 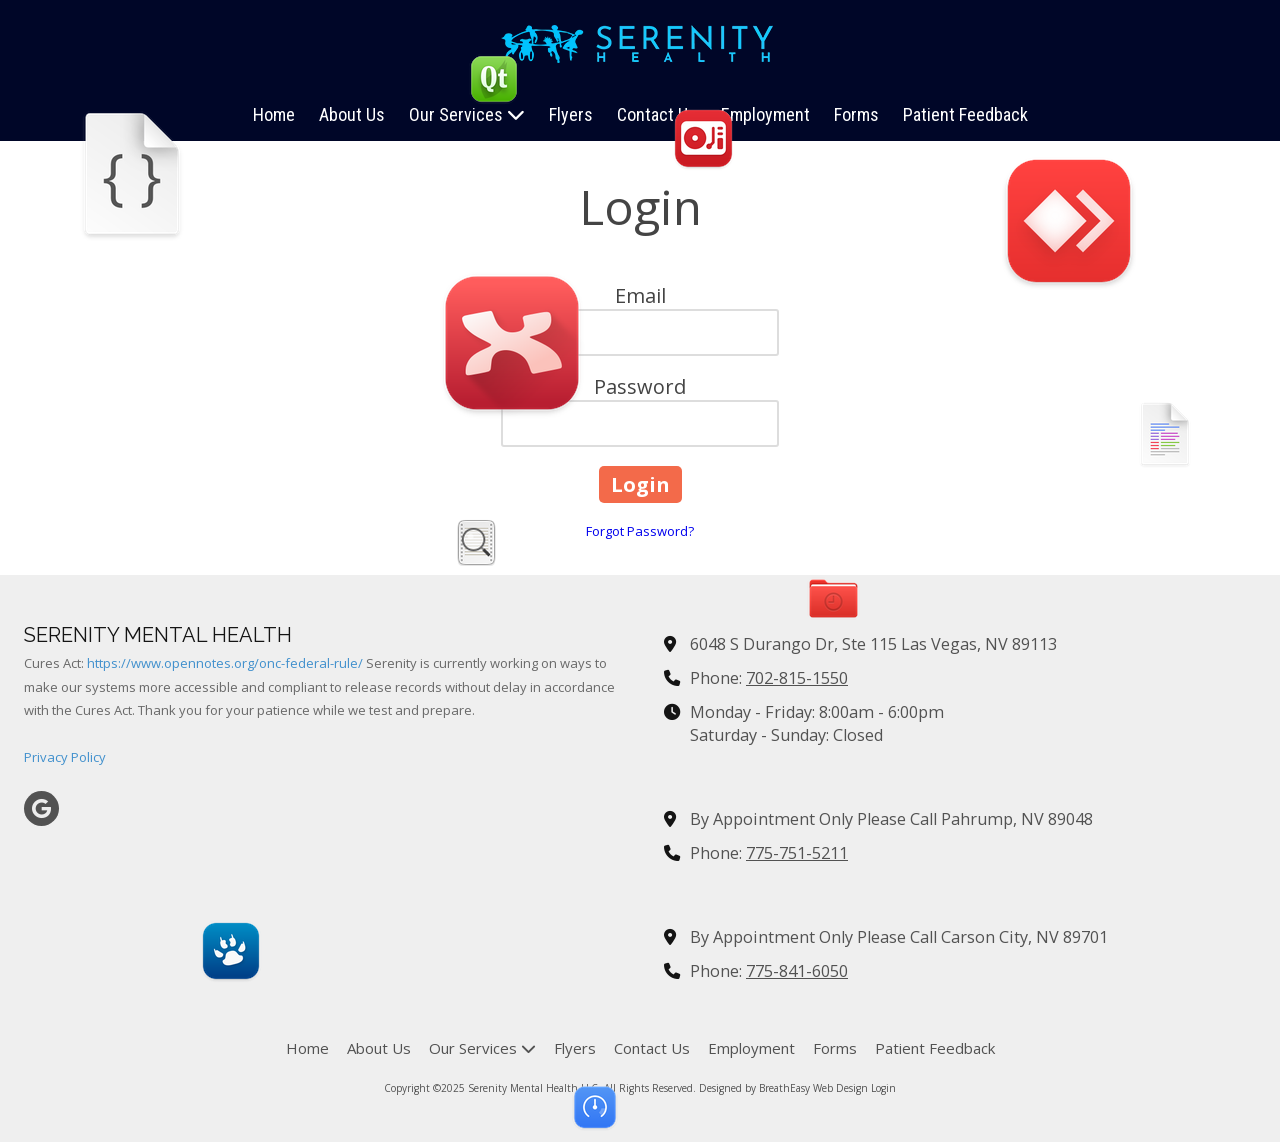 I want to click on open lazarus IDE application, so click(x=231, y=951).